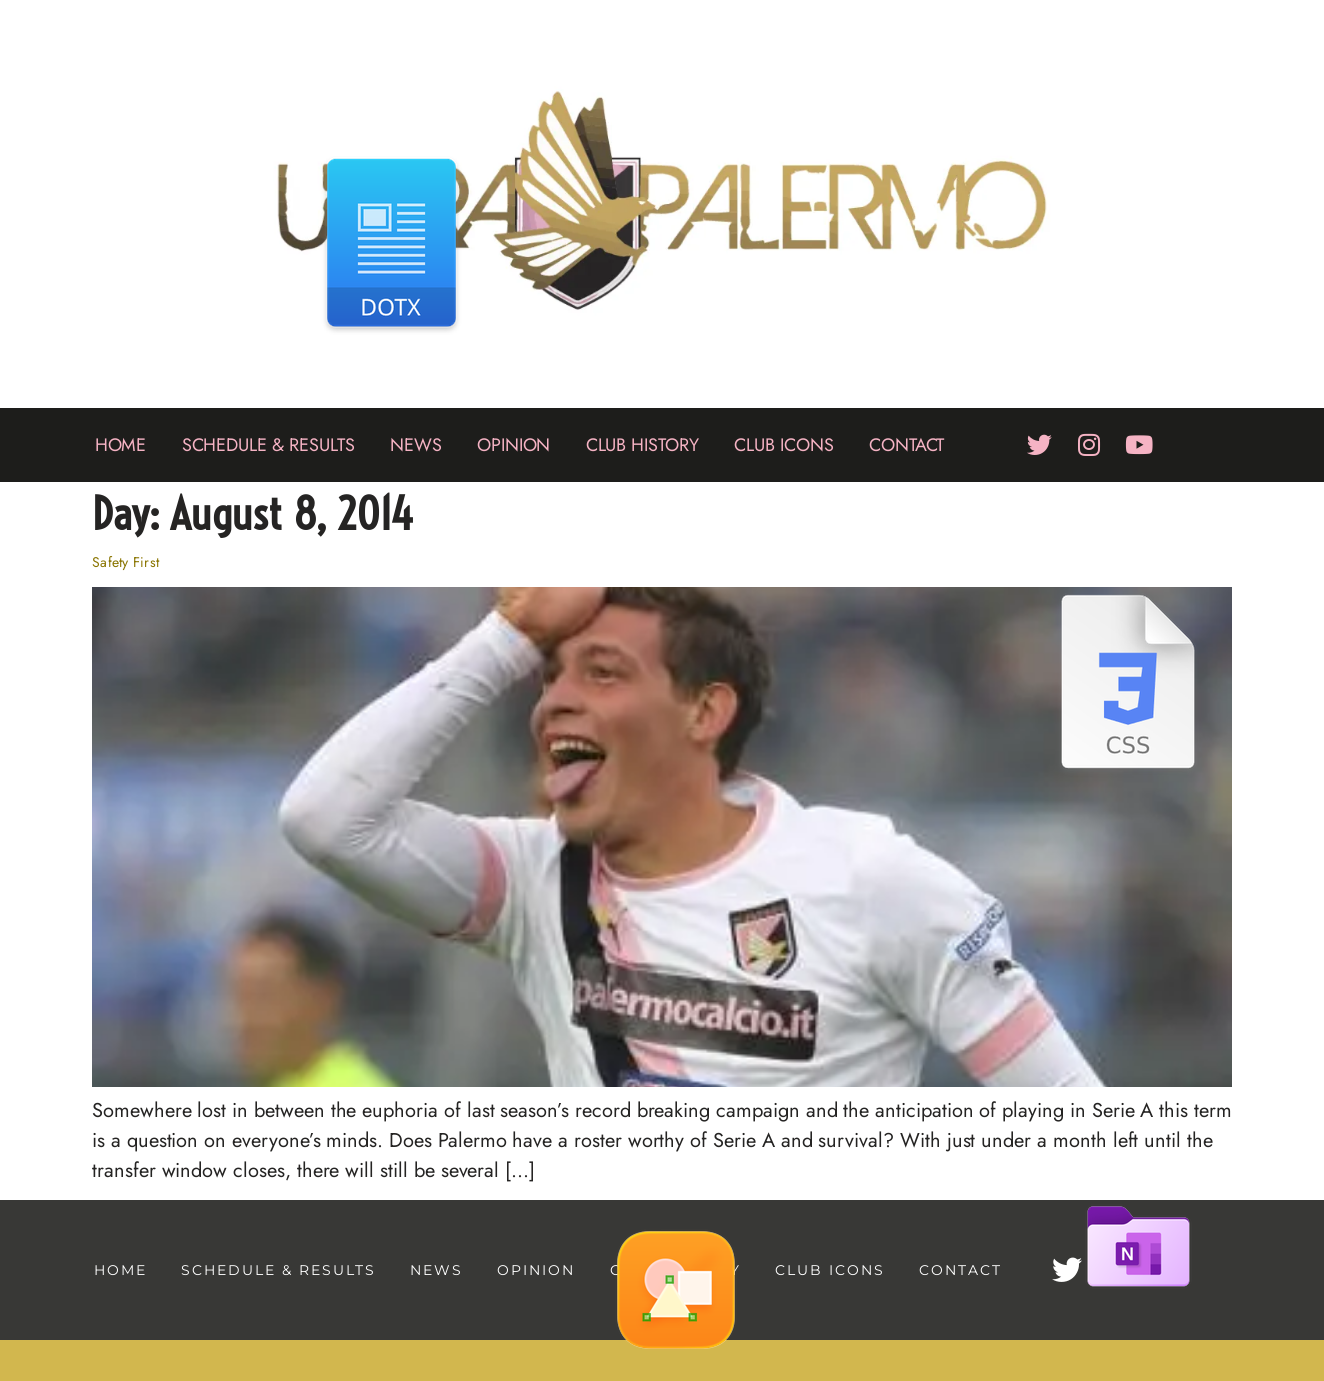 The width and height of the screenshot is (1324, 1381). I want to click on a CSS stylesheet file, so click(1128, 685).